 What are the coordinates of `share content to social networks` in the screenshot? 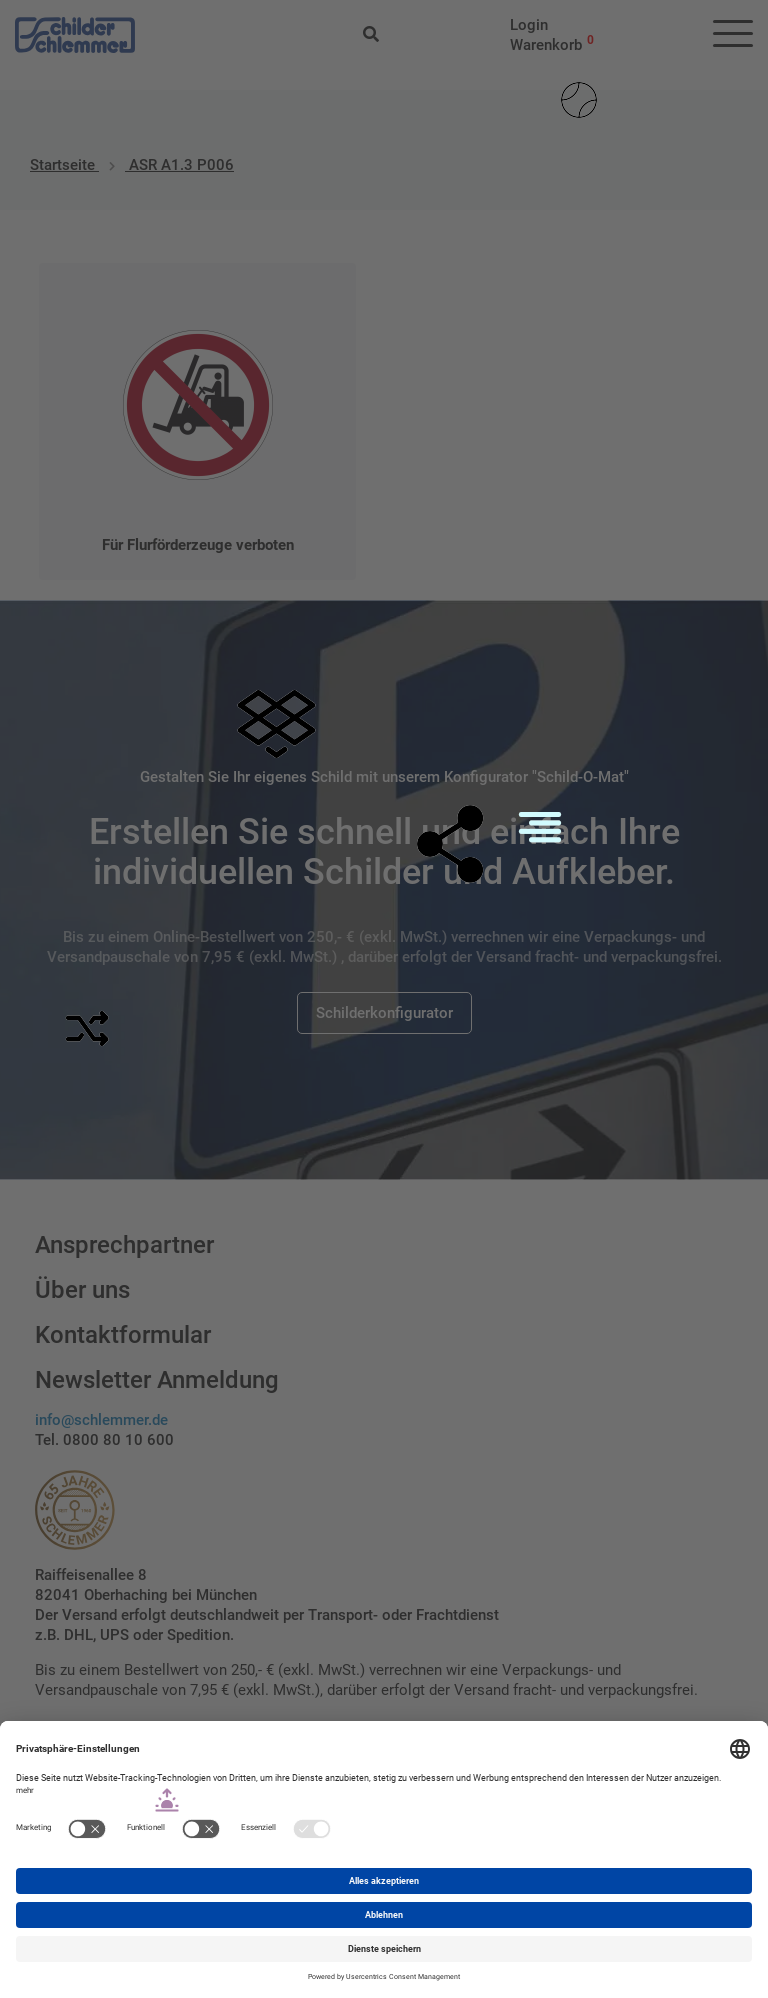 It's located at (453, 844).